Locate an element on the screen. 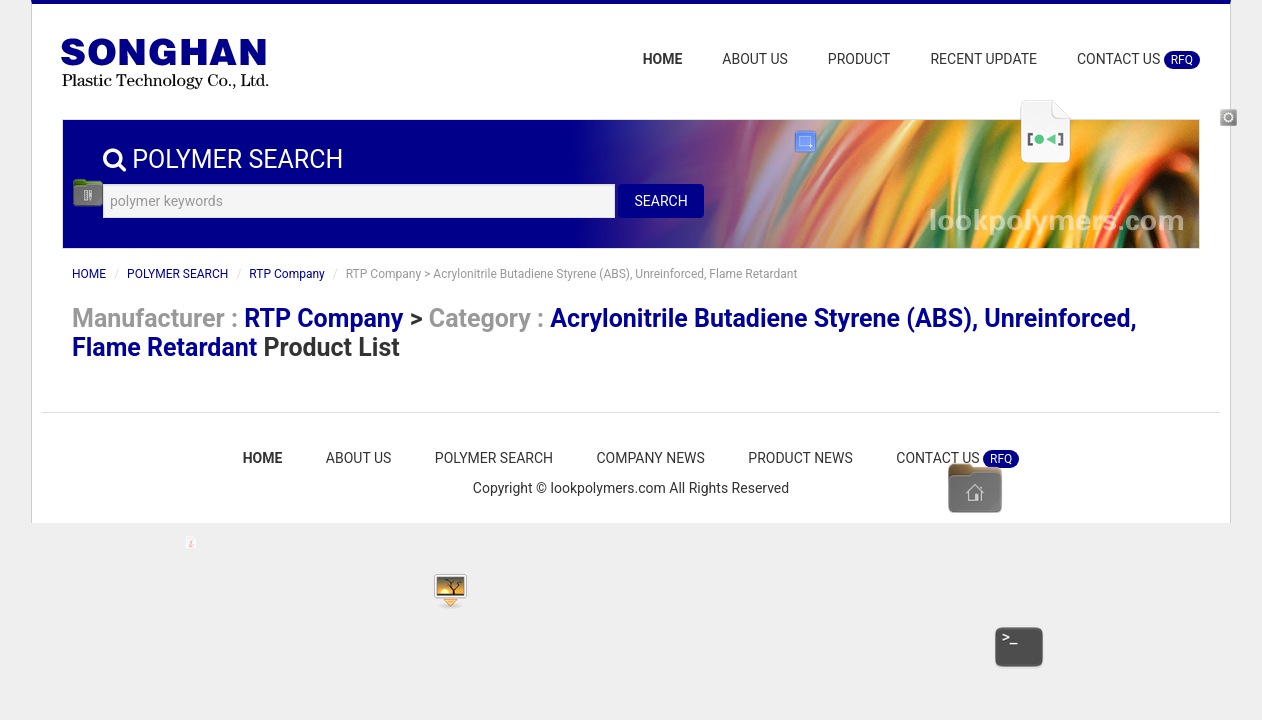 This screenshot has height=720, width=1262. a systemd unit configuration file is located at coordinates (1045, 131).